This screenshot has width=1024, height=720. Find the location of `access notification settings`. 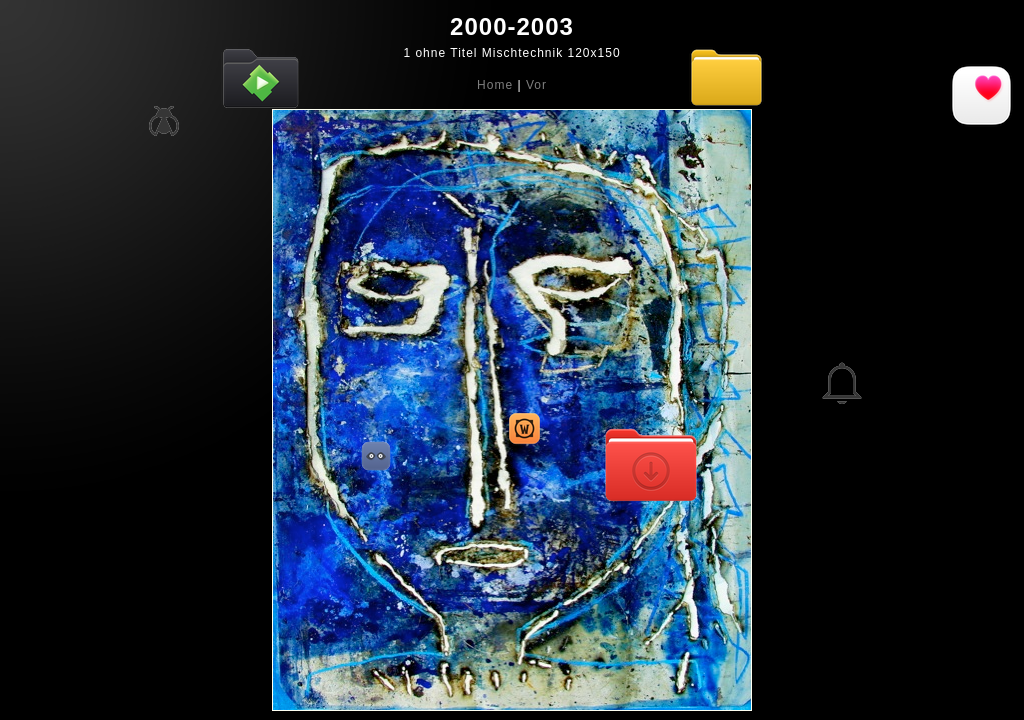

access notification settings is located at coordinates (842, 382).